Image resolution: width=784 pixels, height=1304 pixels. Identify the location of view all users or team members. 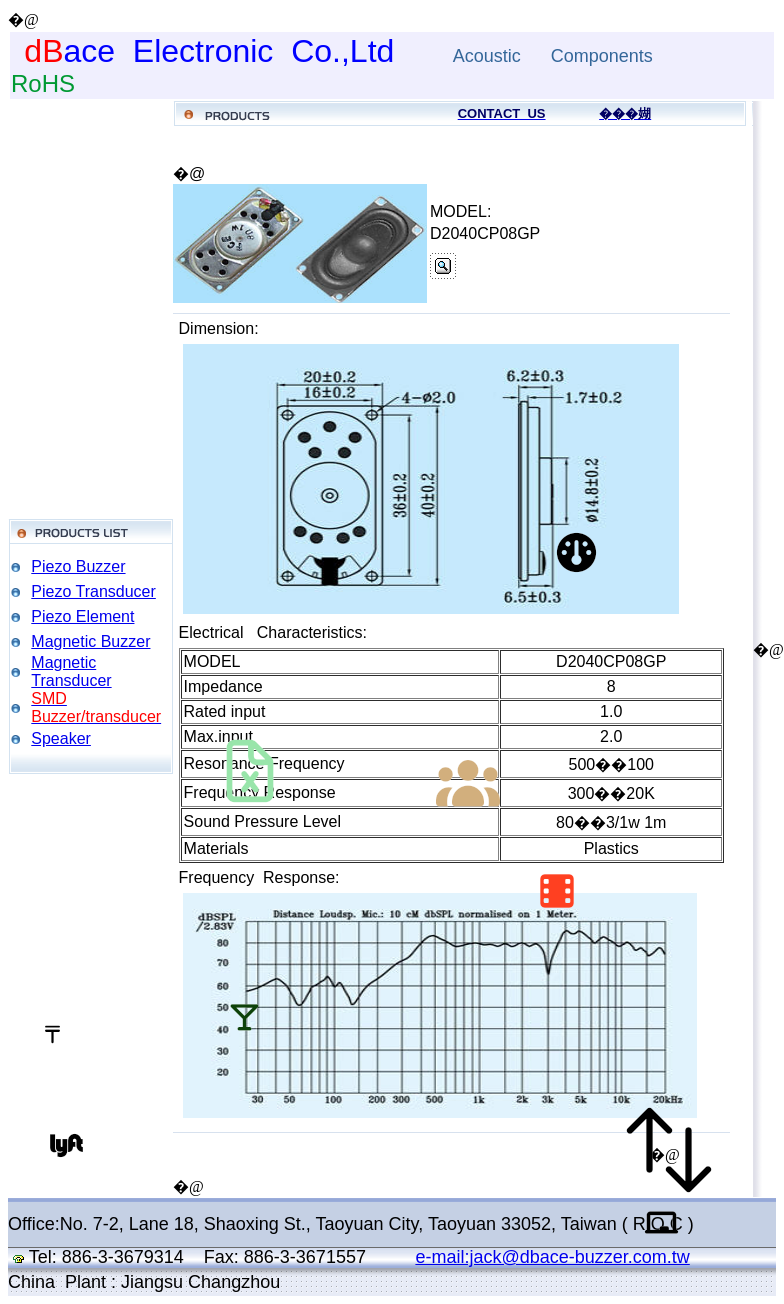
(468, 784).